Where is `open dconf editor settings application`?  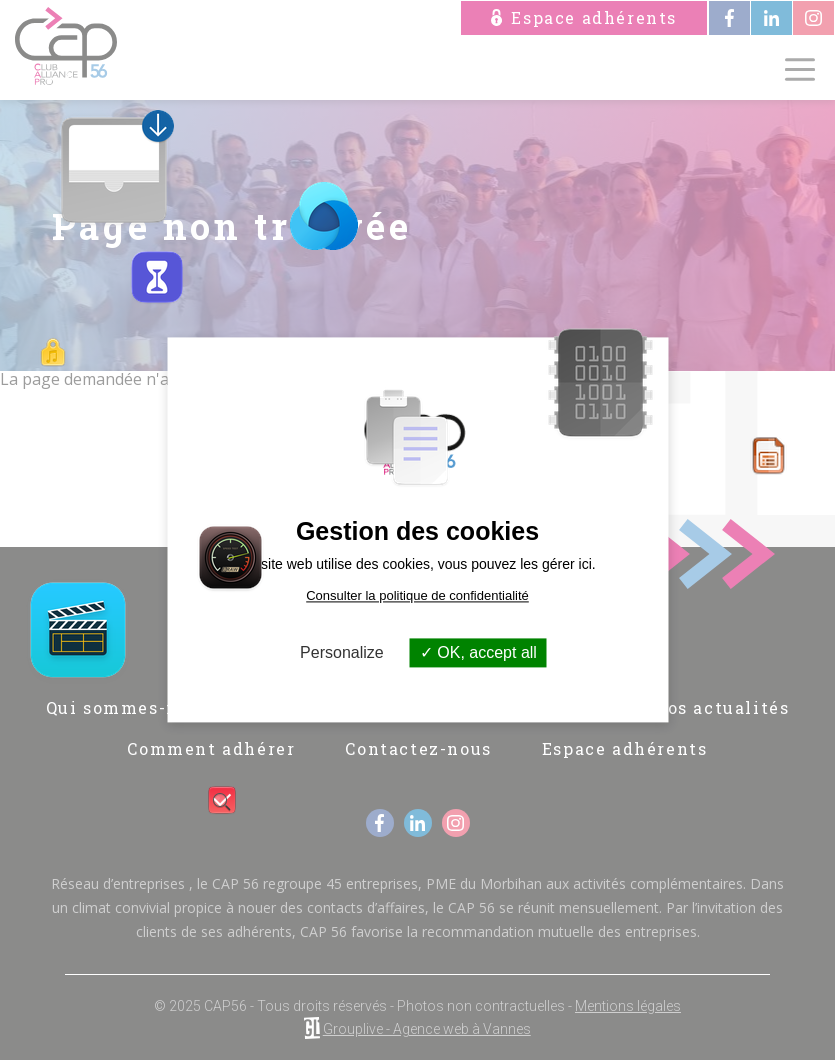 open dconf editor settings application is located at coordinates (222, 800).